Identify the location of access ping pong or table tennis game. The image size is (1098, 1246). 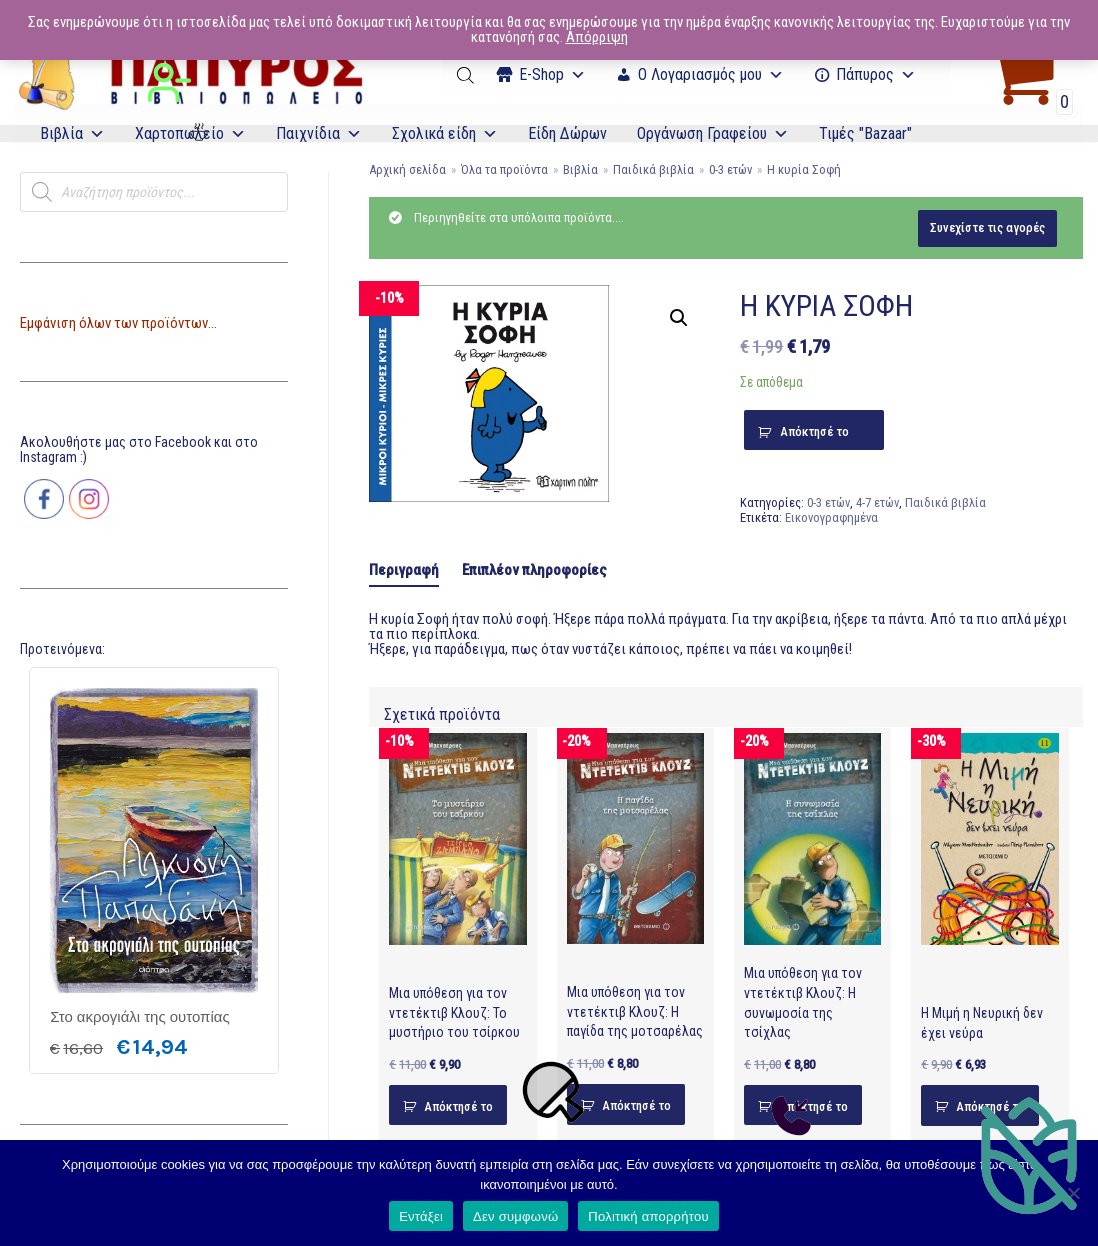
(552, 1091).